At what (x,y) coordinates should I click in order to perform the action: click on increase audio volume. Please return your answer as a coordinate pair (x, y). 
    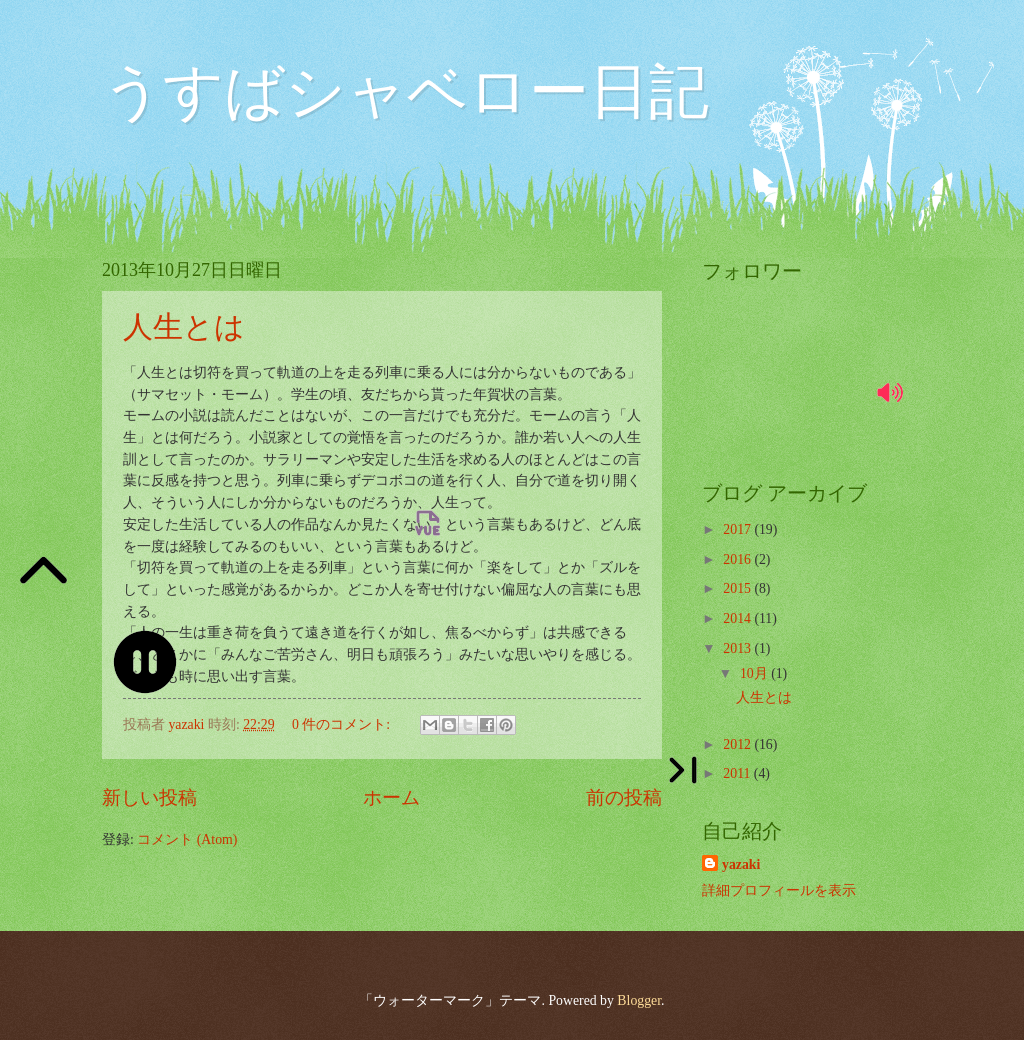
    Looking at the image, I should click on (889, 392).